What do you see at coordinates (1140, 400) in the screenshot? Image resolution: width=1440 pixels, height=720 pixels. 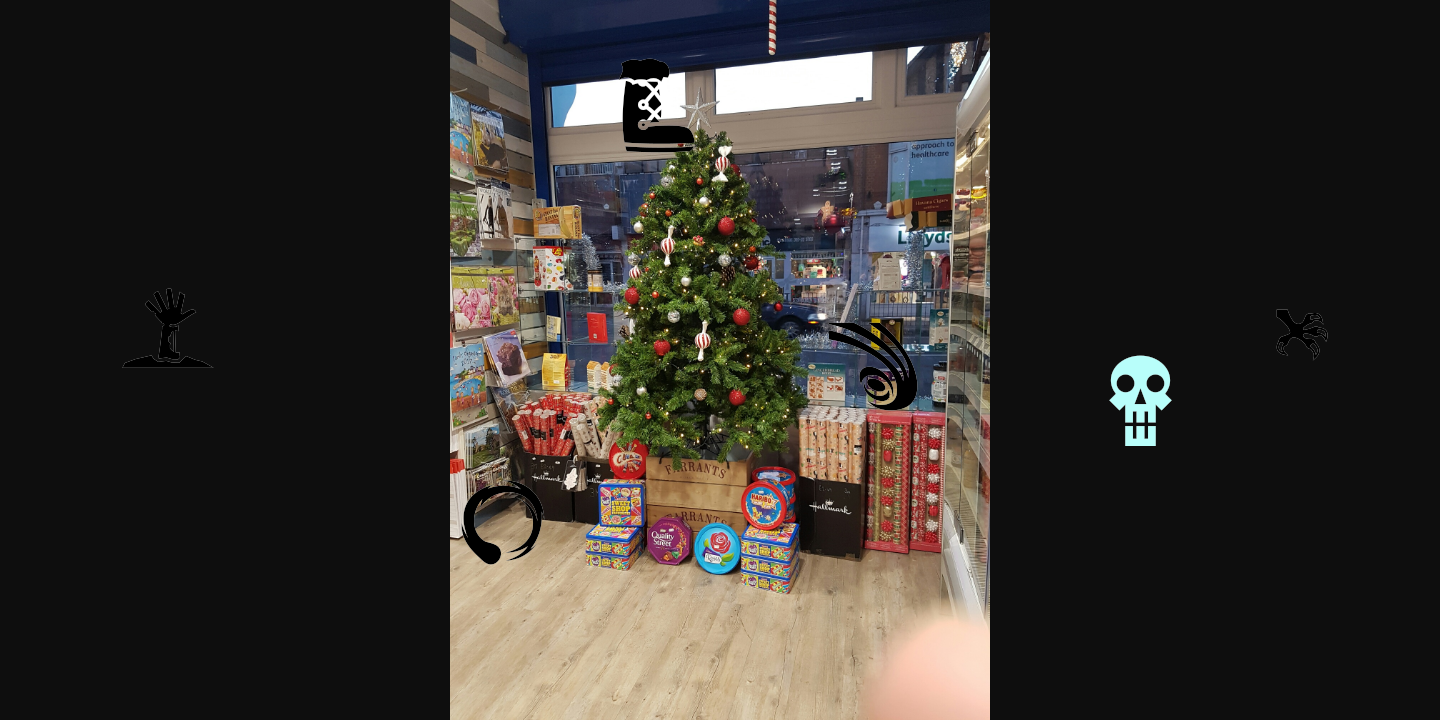 I see `indicates player death or game over state` at bounding box center [1140, 400].